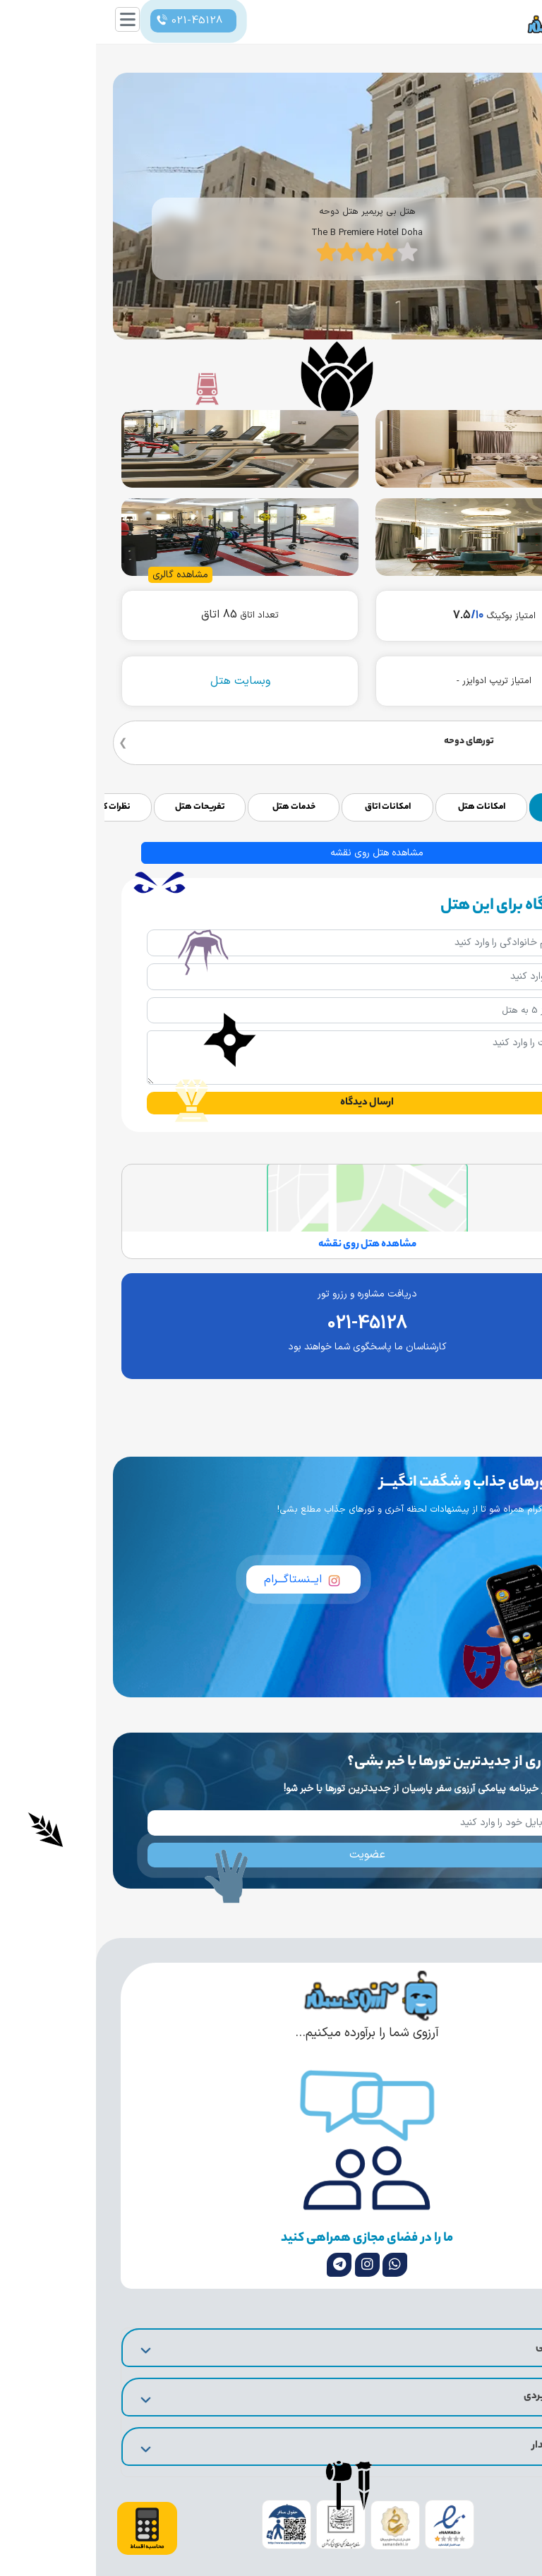 The width and height of the screenshot is (542, 2576). I want to click on view premium achievements or rewards, so click(191, 1100).